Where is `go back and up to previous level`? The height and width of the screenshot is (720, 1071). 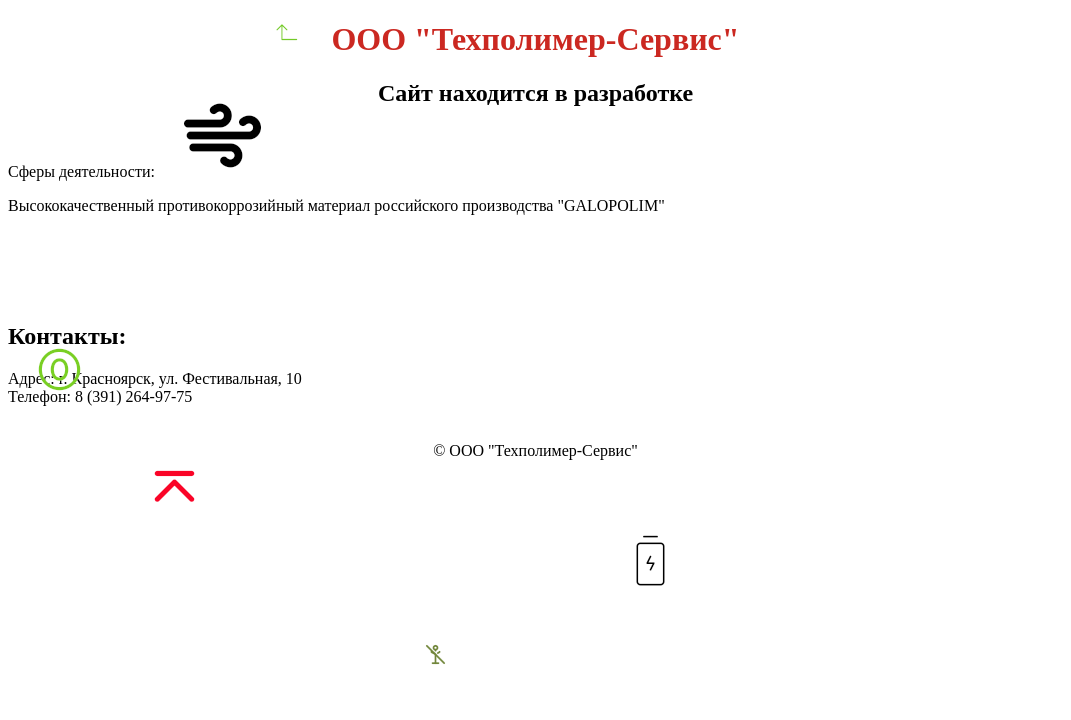 go back and up to previous level is located at coordinates (286, 33).